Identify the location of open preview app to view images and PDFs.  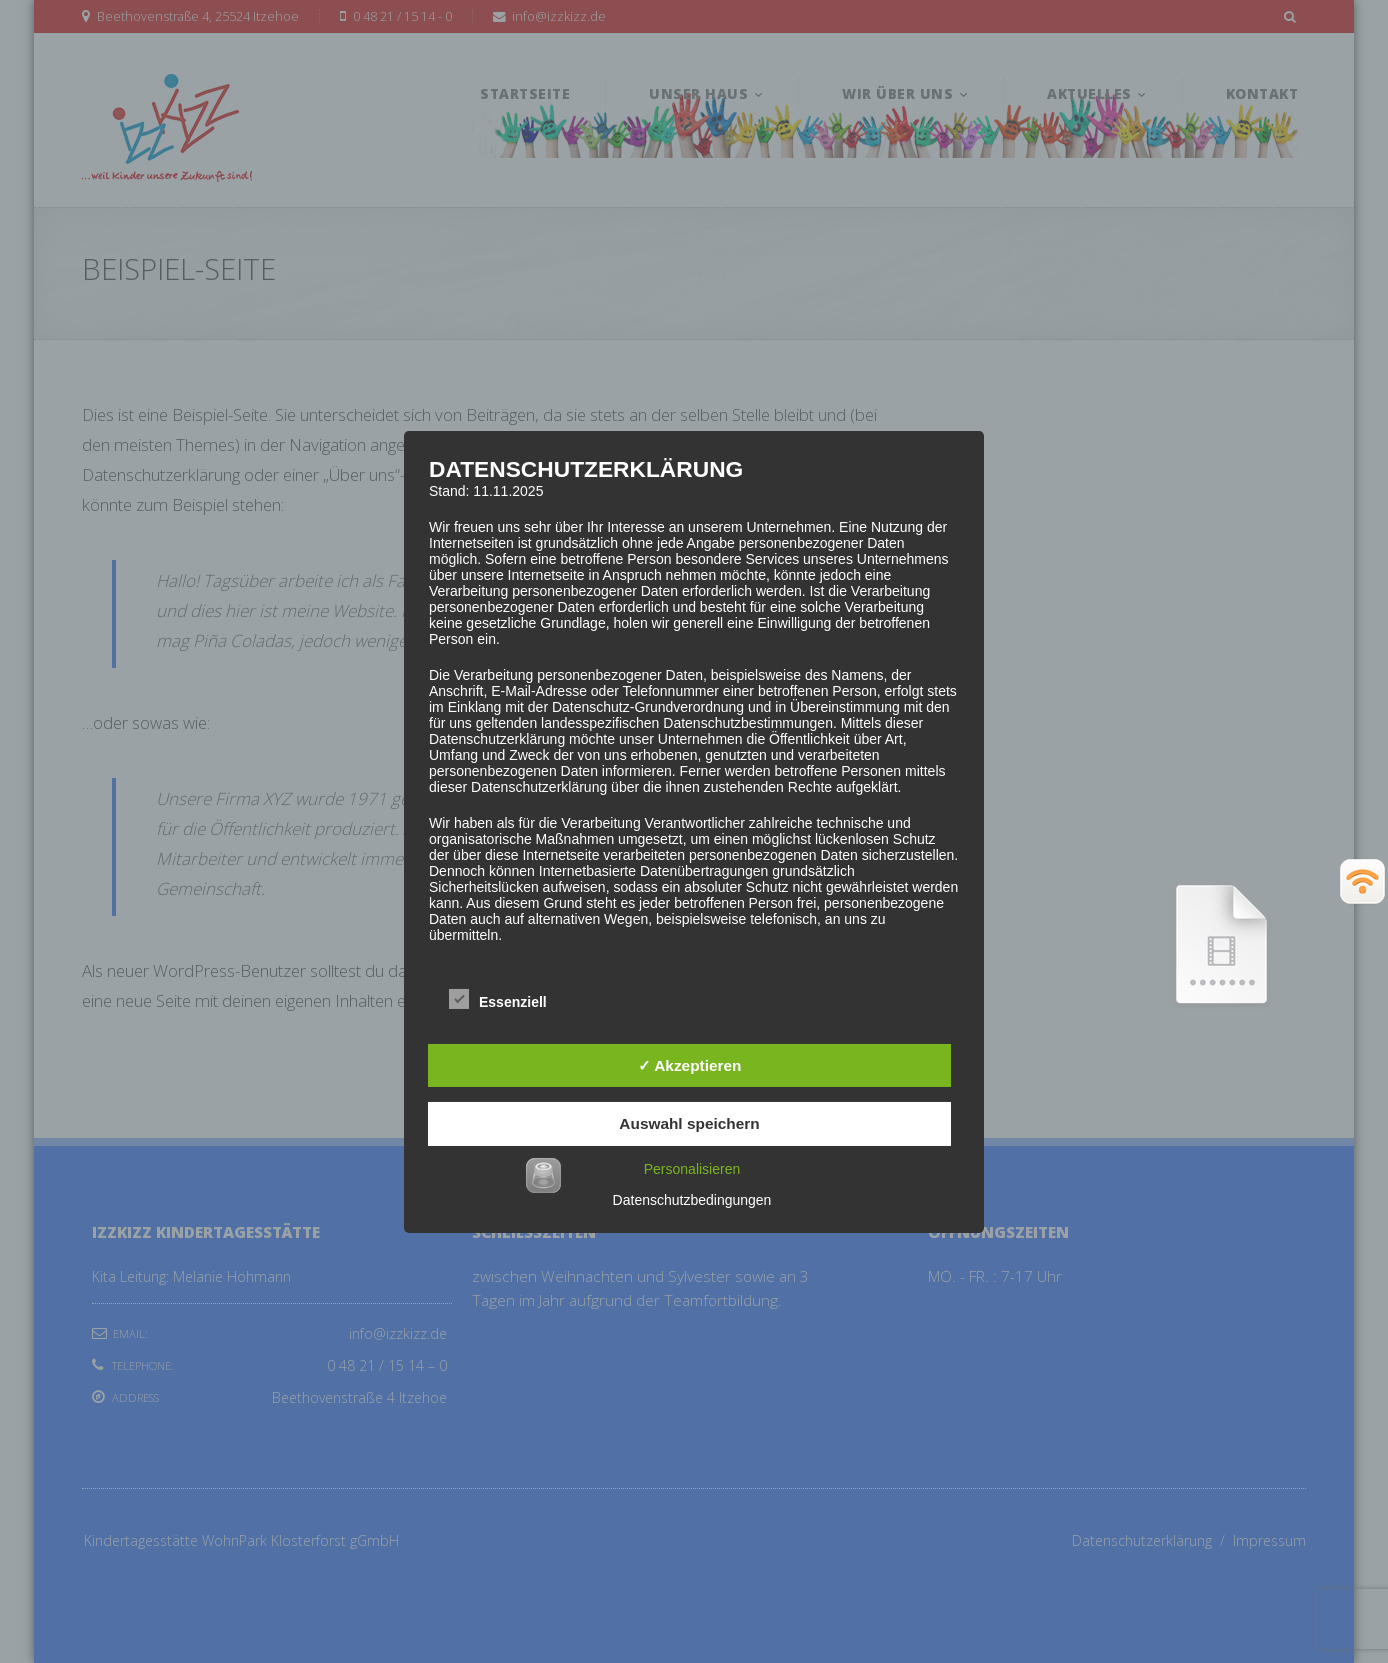
(543, 1175).